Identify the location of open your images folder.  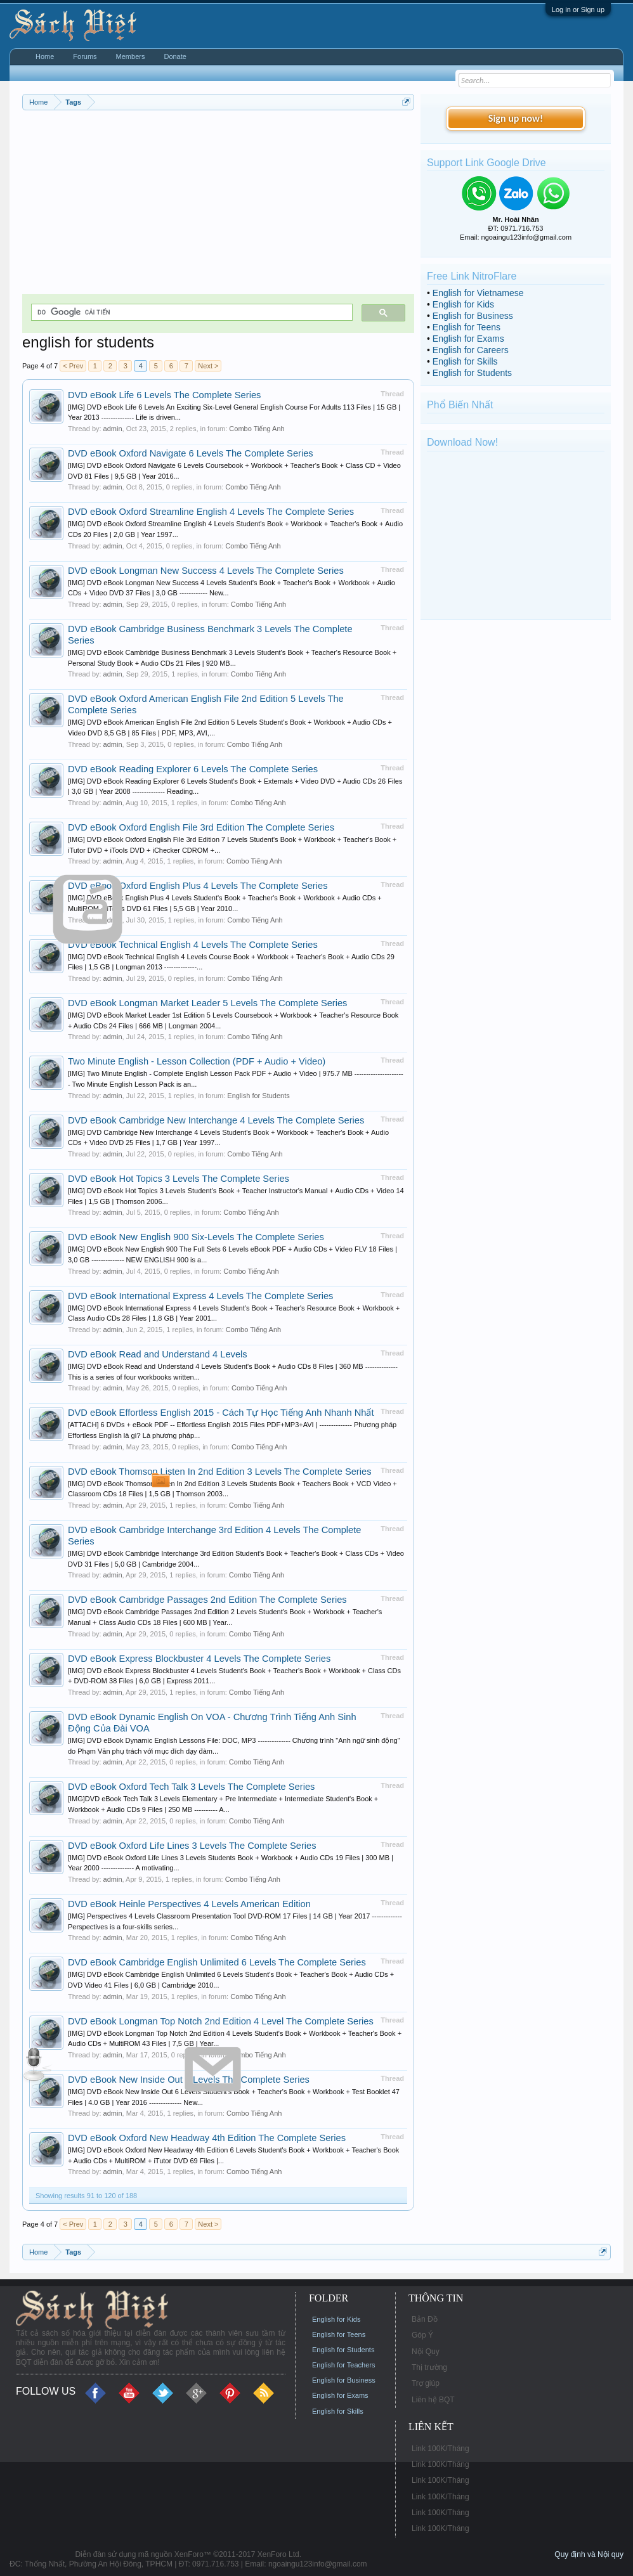
(160, 1480).